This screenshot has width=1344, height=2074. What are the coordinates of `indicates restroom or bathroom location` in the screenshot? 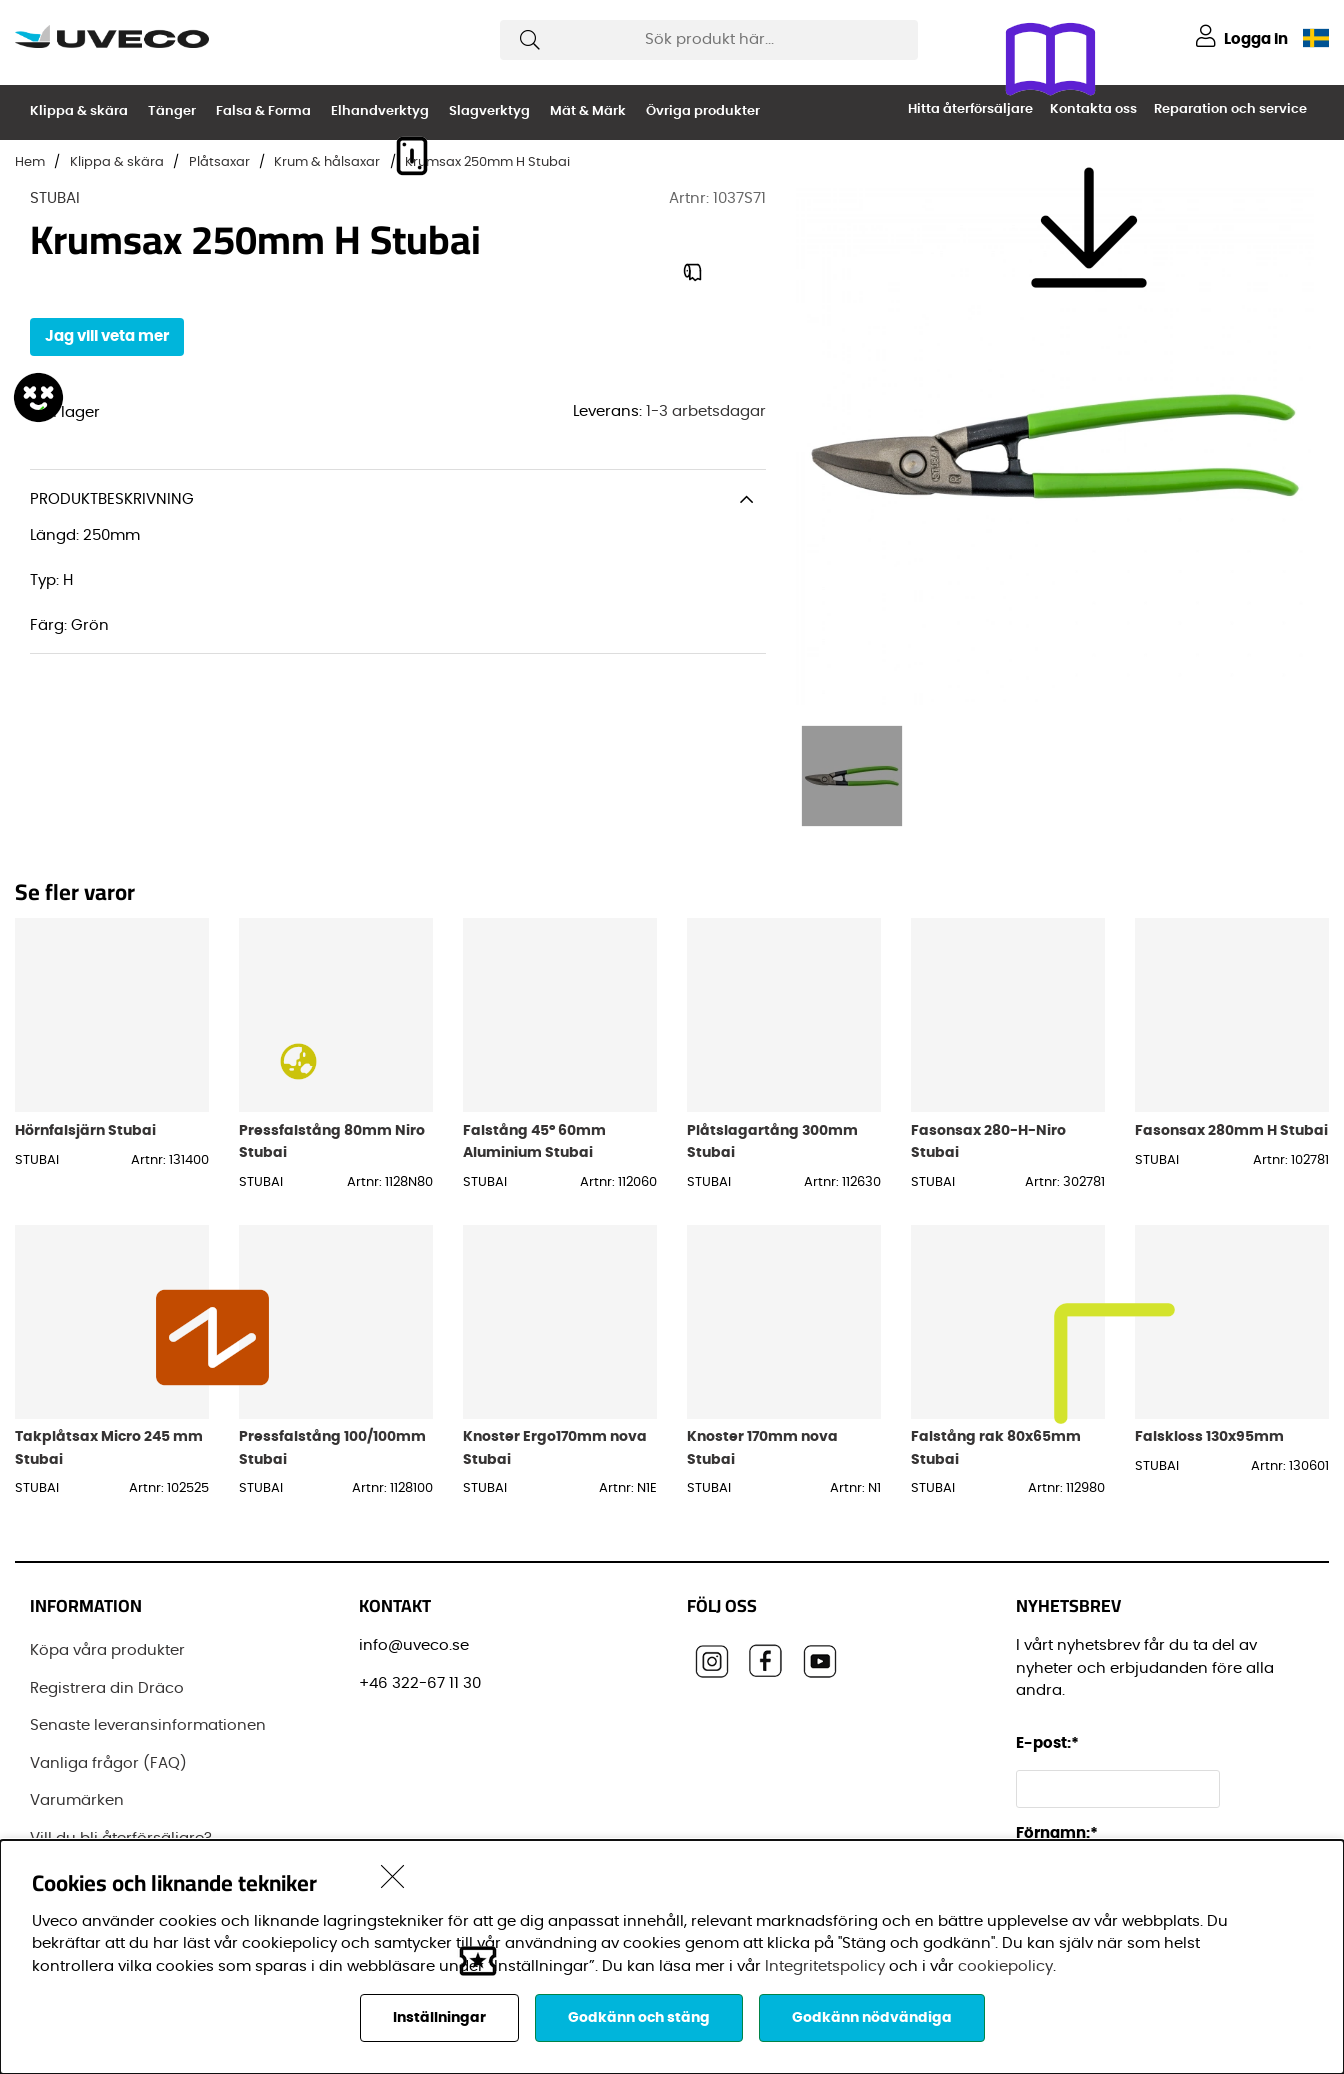 It's located at (692, 272).